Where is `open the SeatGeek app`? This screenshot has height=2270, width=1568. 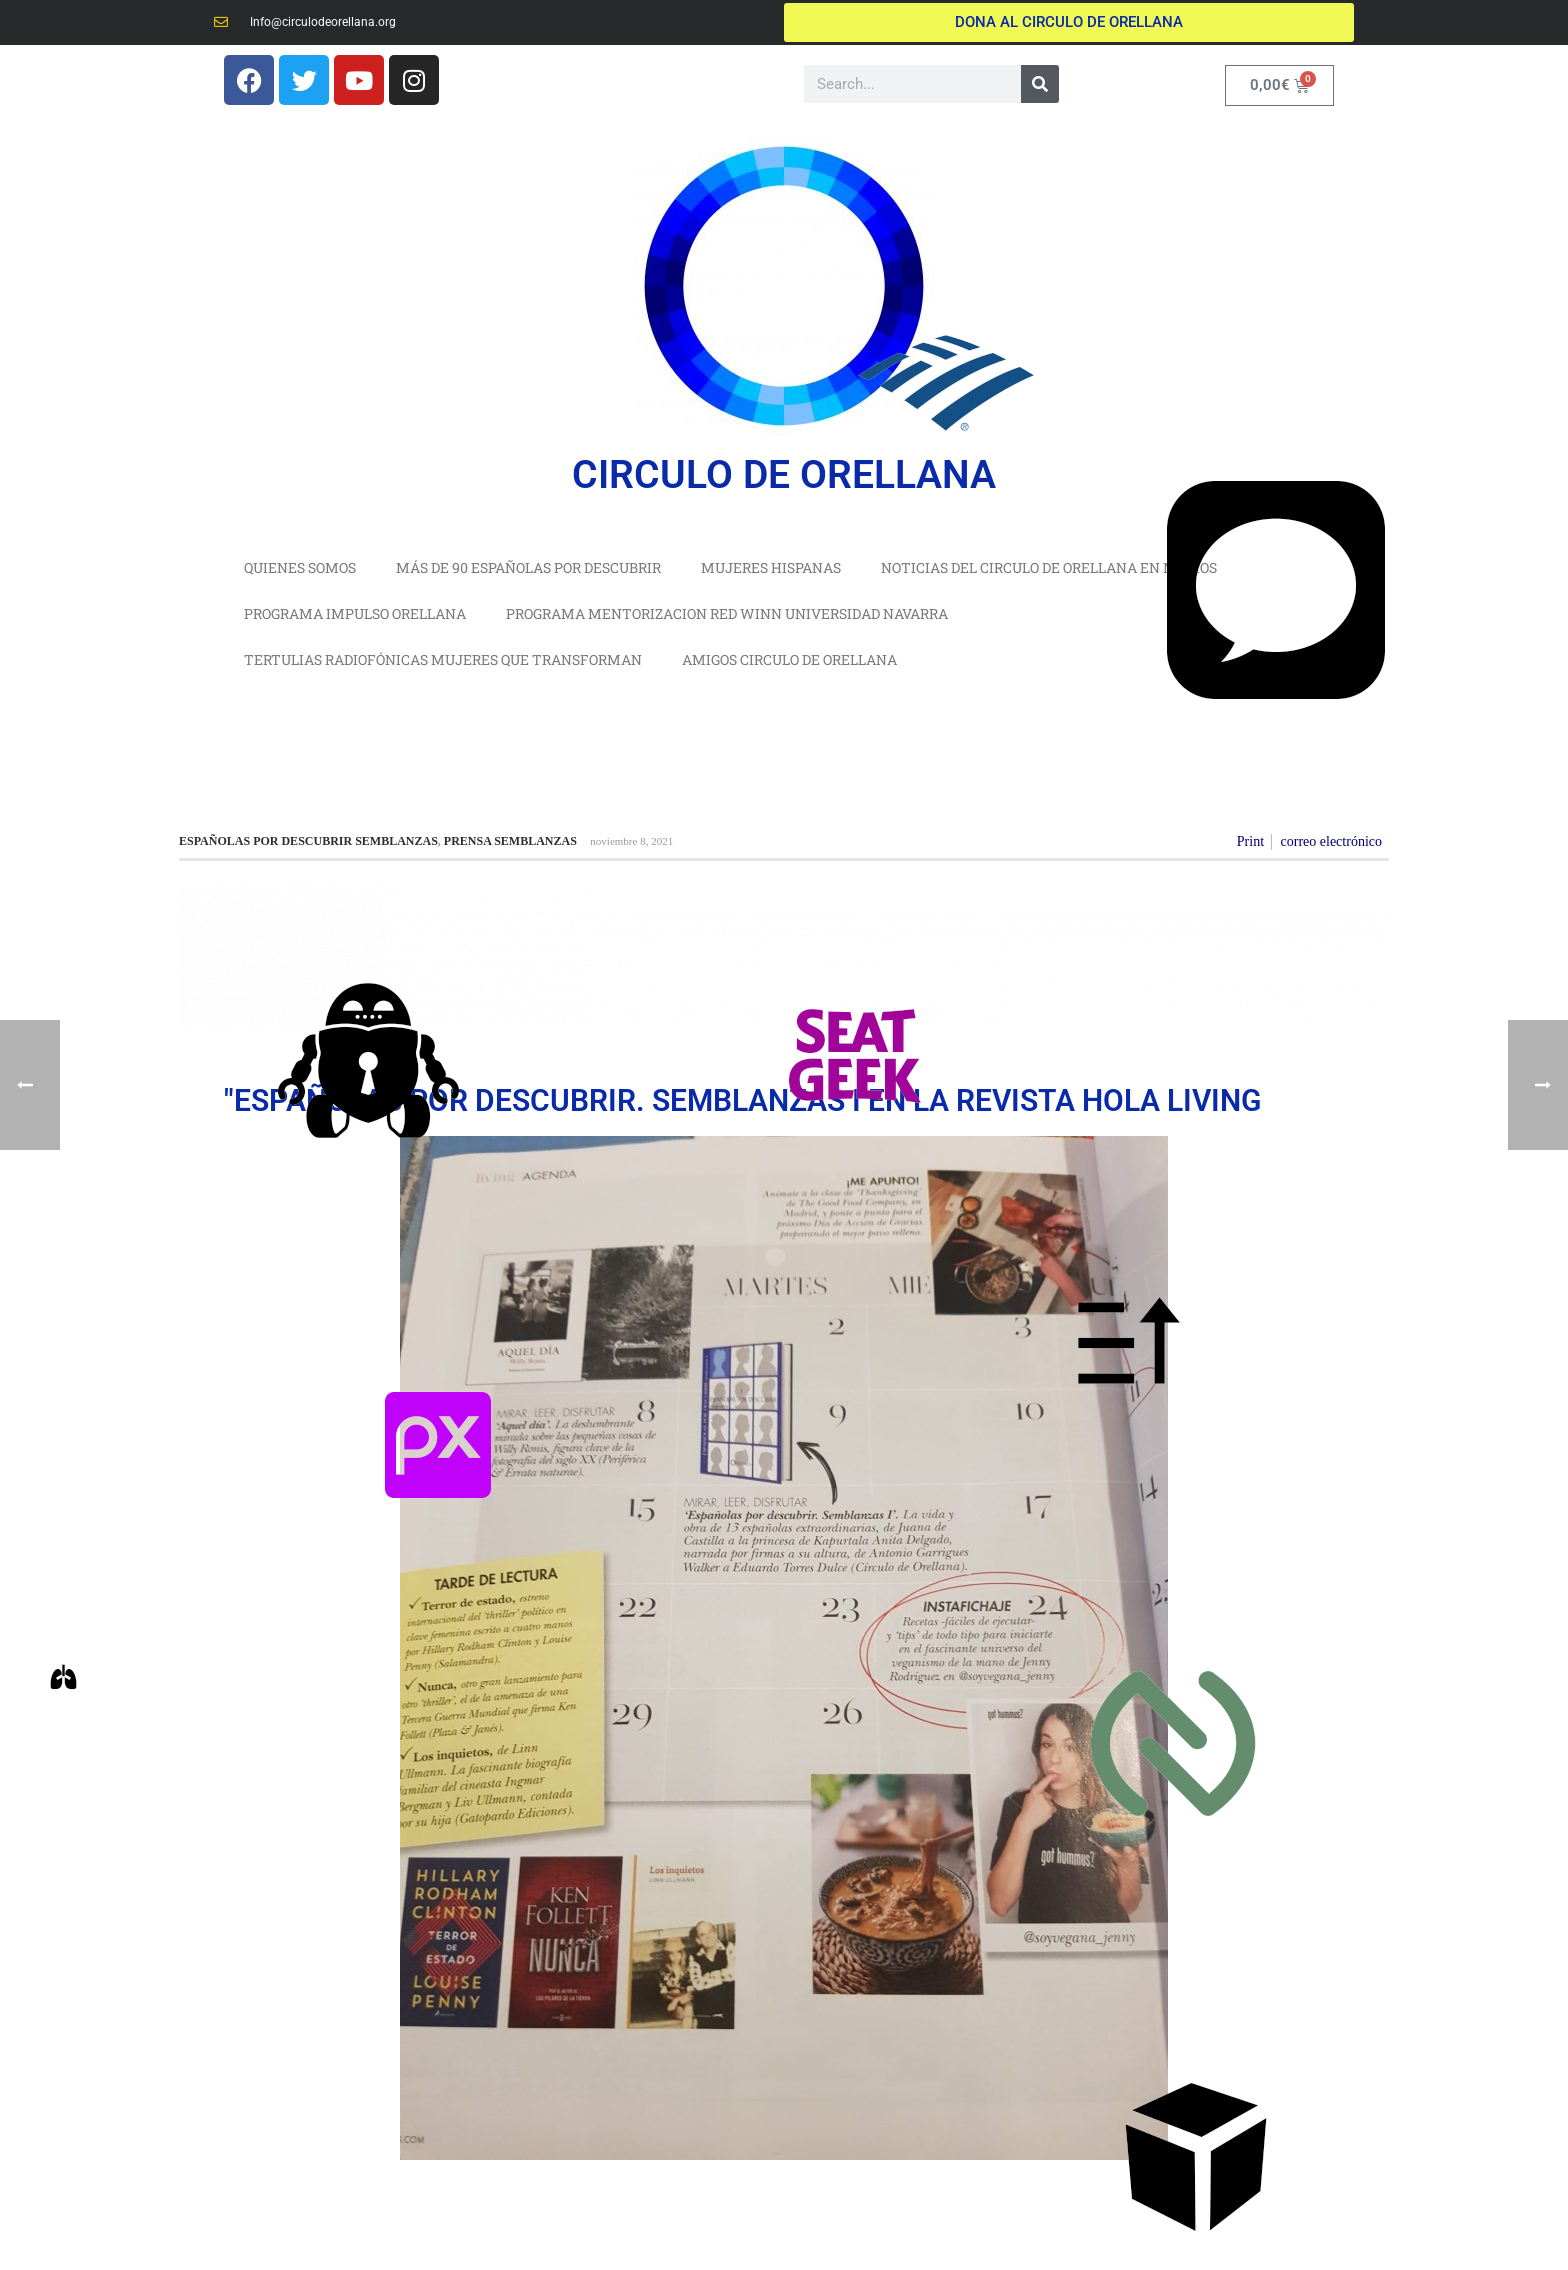 open the SeatGeek app is located at coordinates (855, 1056).